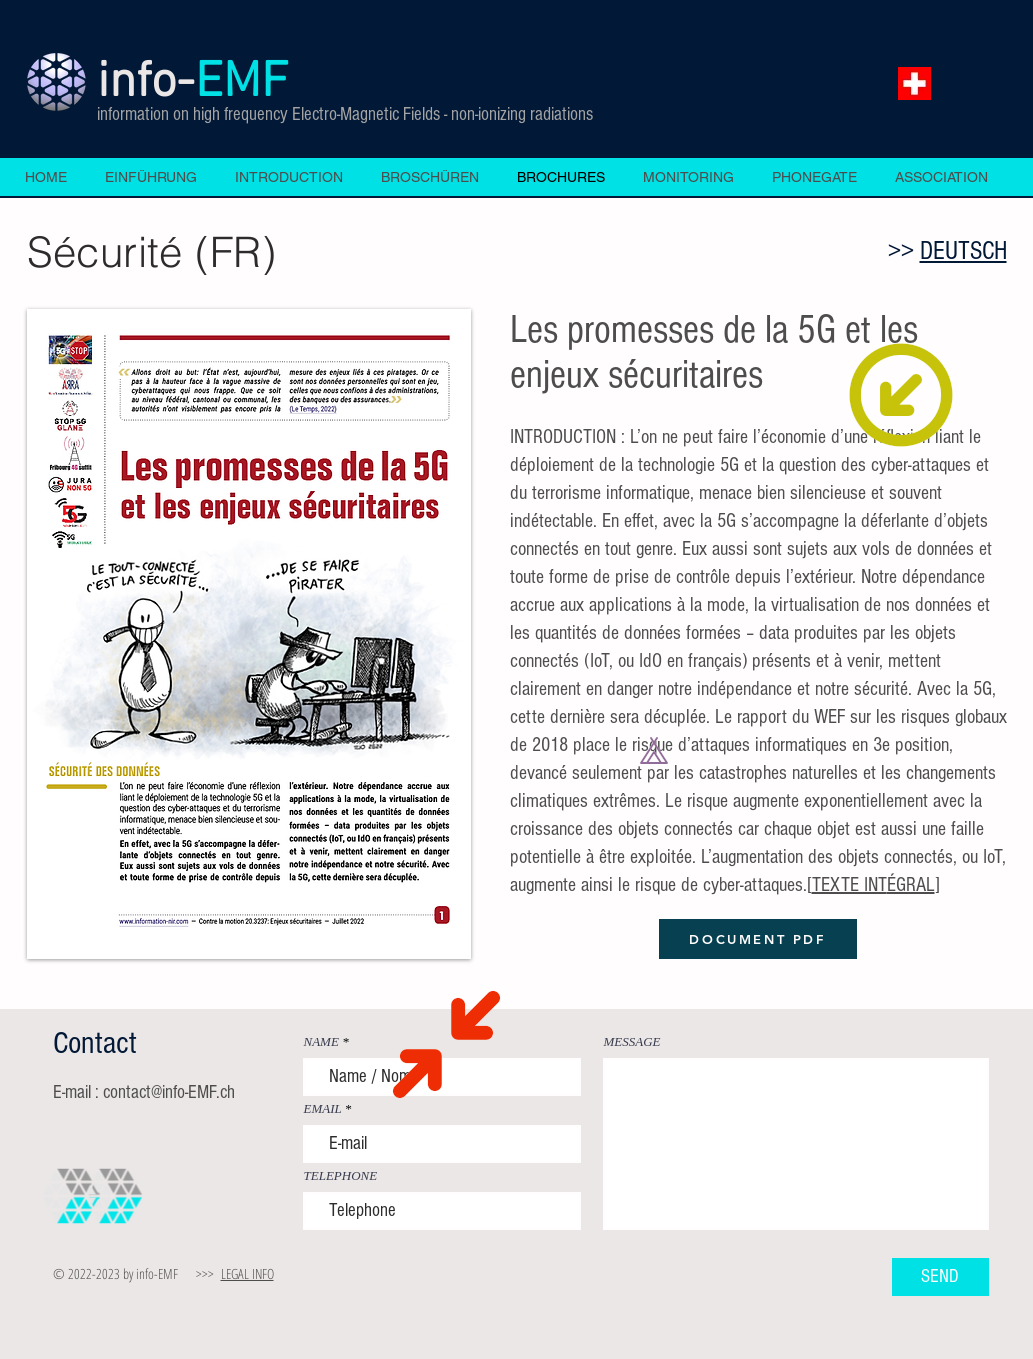  Describe the element at coordinates (654, 752) in the screenshot. I see `view camping or outdoor accommodations` at that location.